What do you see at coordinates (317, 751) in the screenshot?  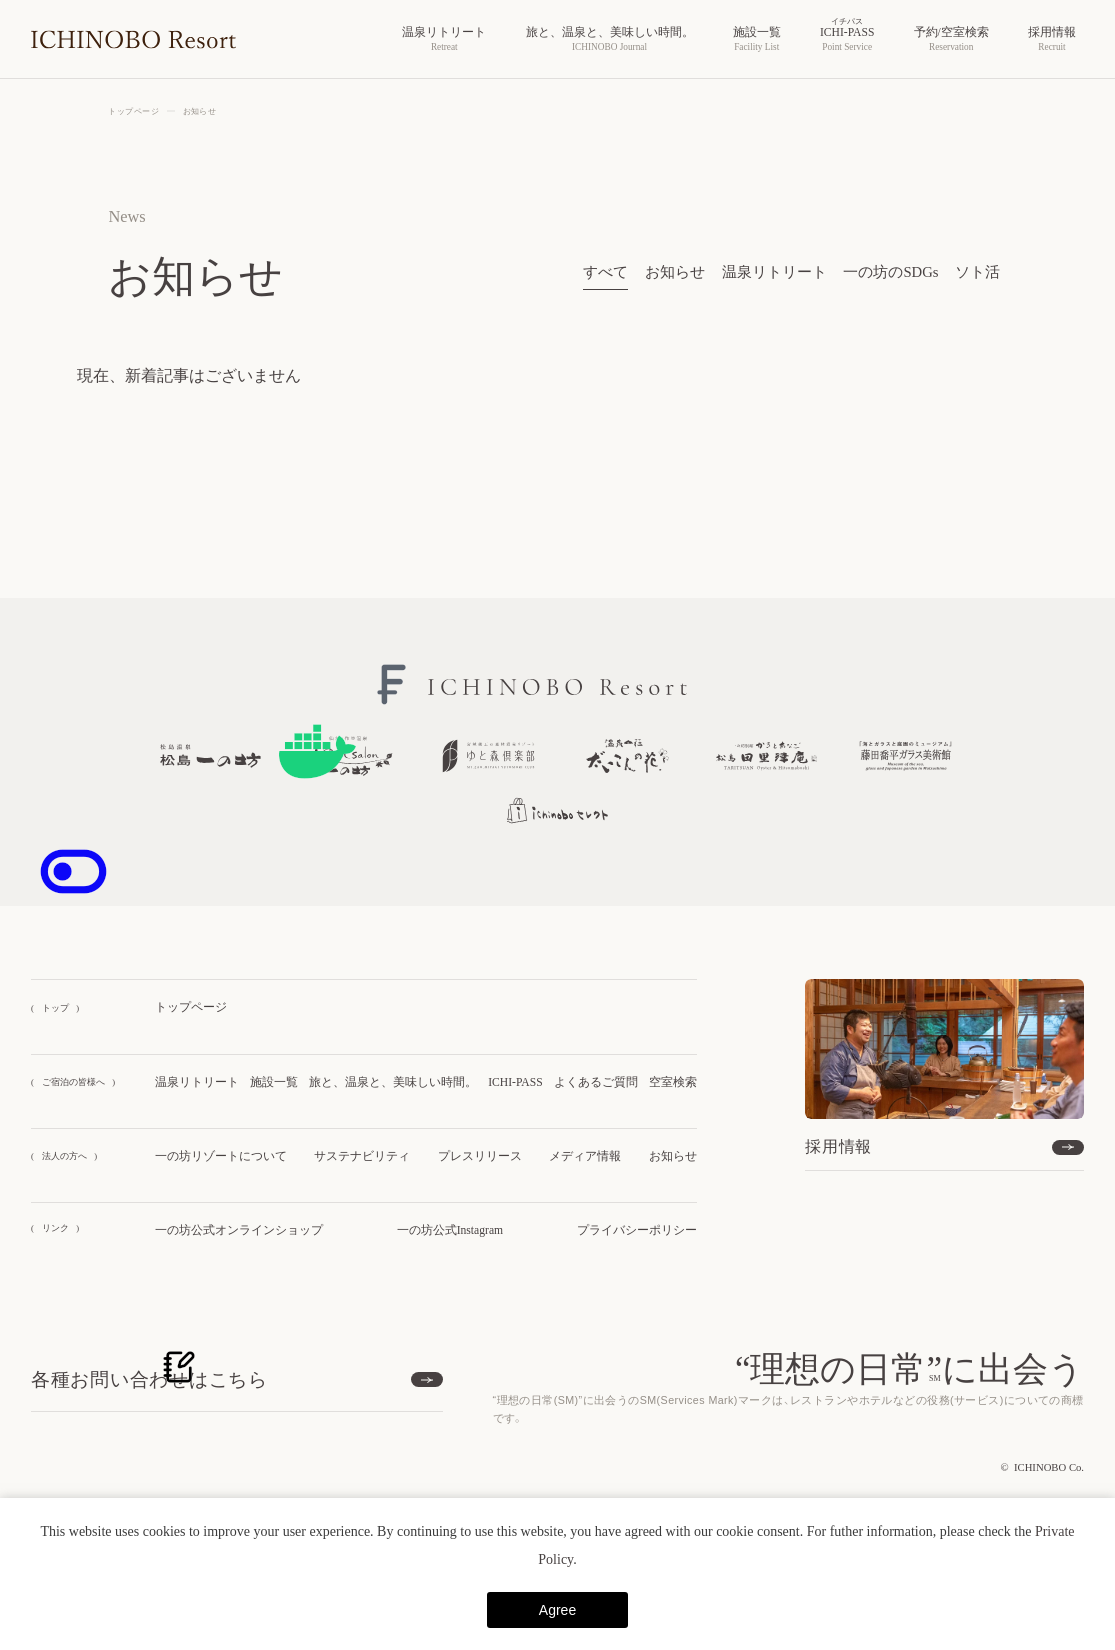 I see `docker container platform logo` at bounding box center [317, 751].